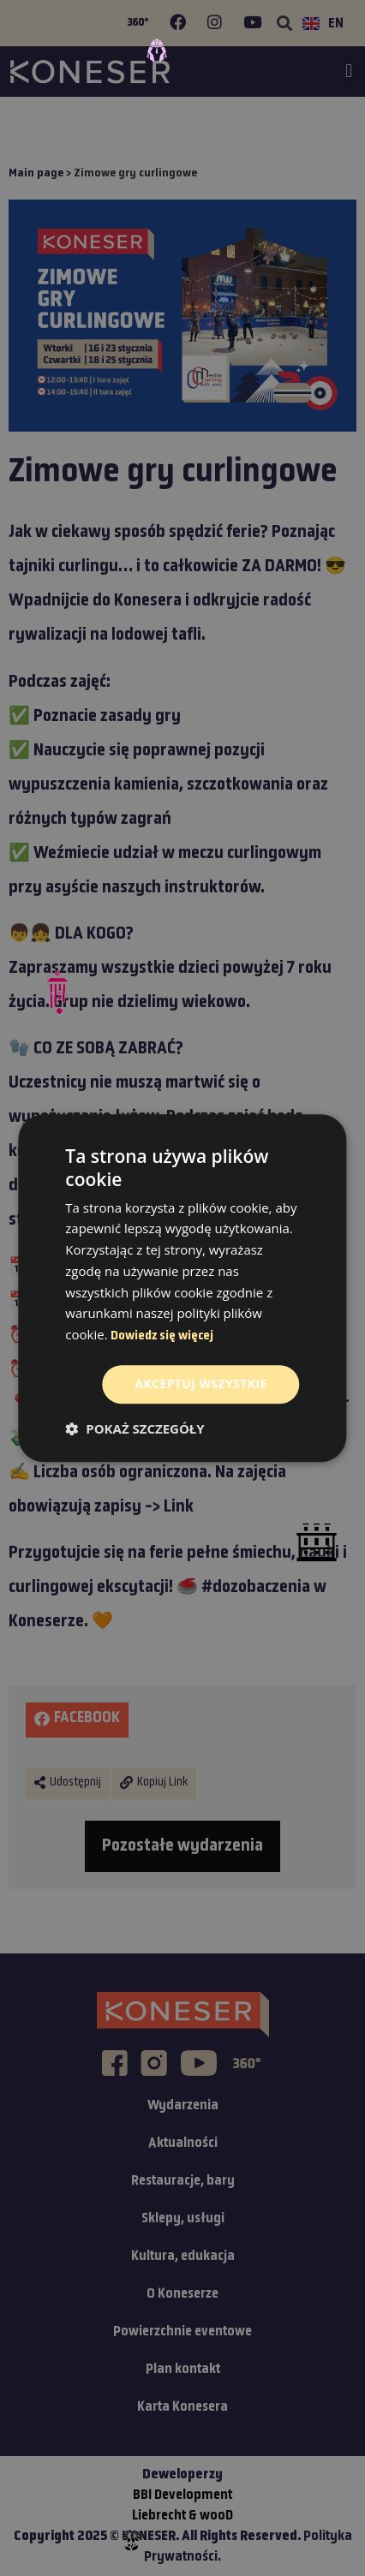 The image size is (365, 2576). What do you see at coordinates (316, 1541) in the screenshot?
I see `access laboratory or science features` at bounding box center [316, 1541].